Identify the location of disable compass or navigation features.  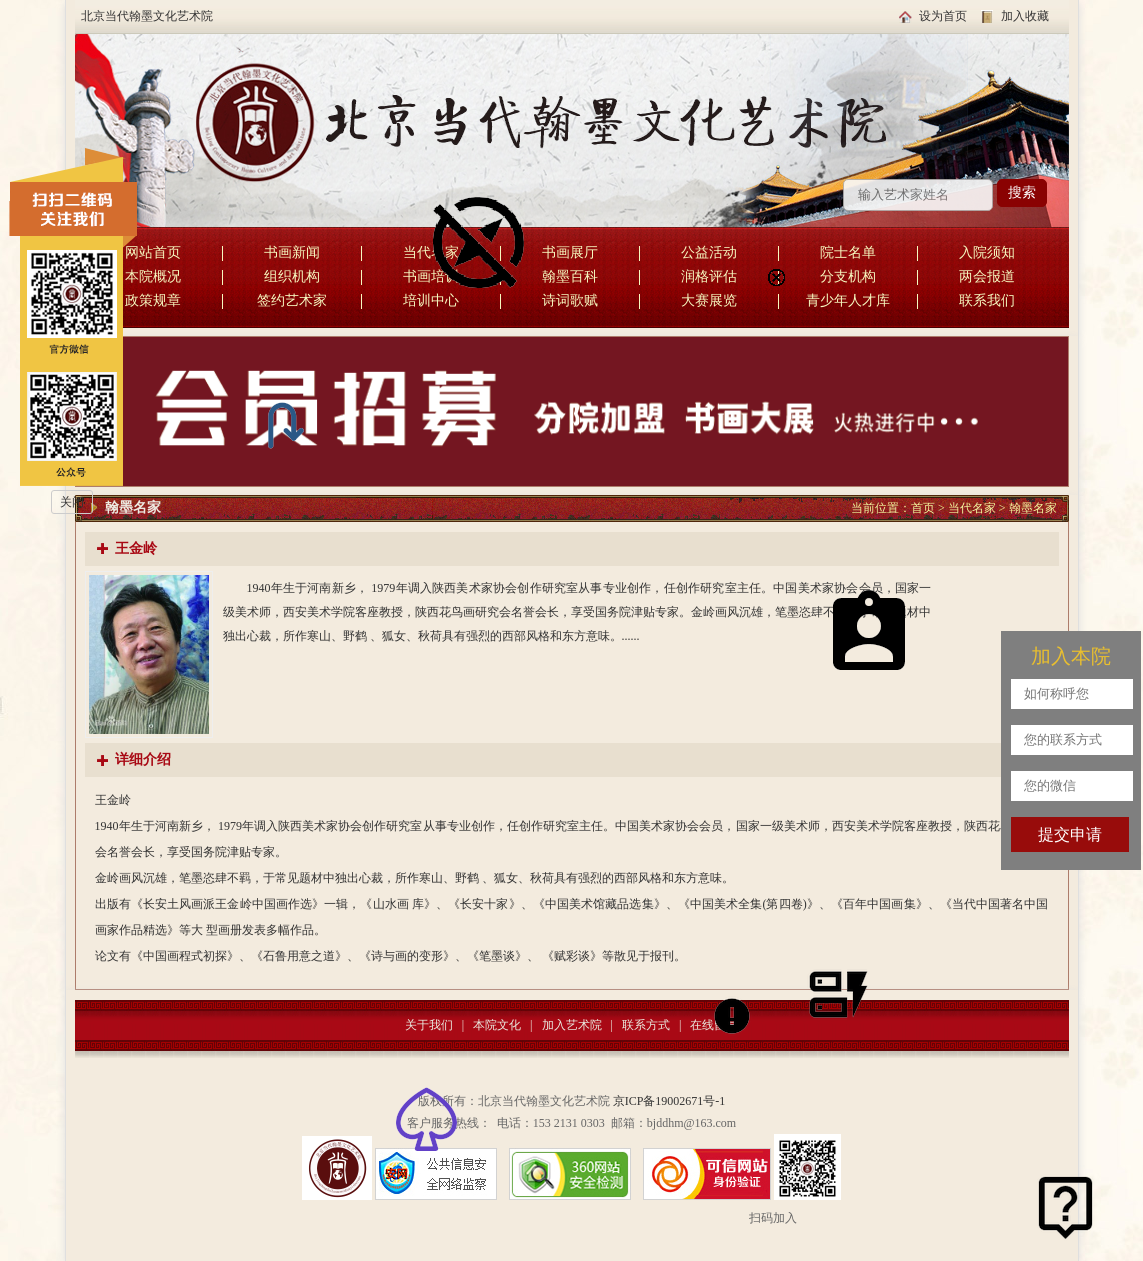
(478, 242).